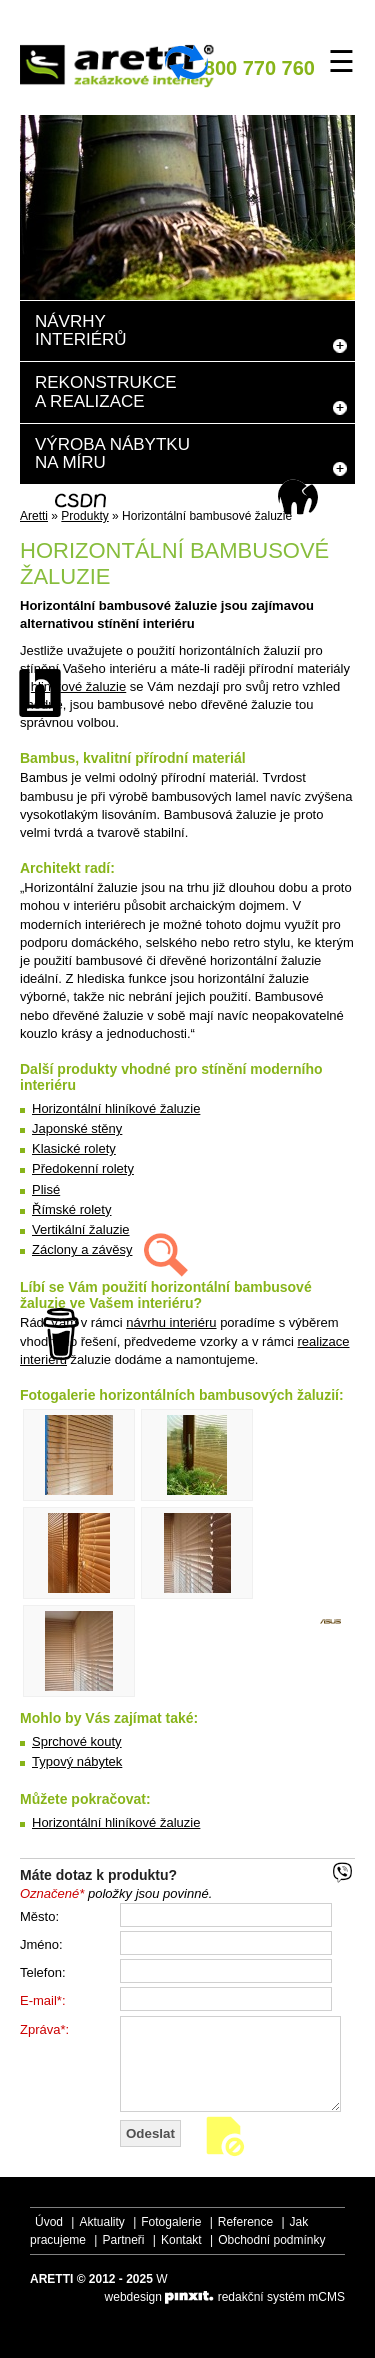  What do you see at coordinates (80, 500) in the screenshot?
I see `visit CSDN developer community` at bounding box center [80, 500].